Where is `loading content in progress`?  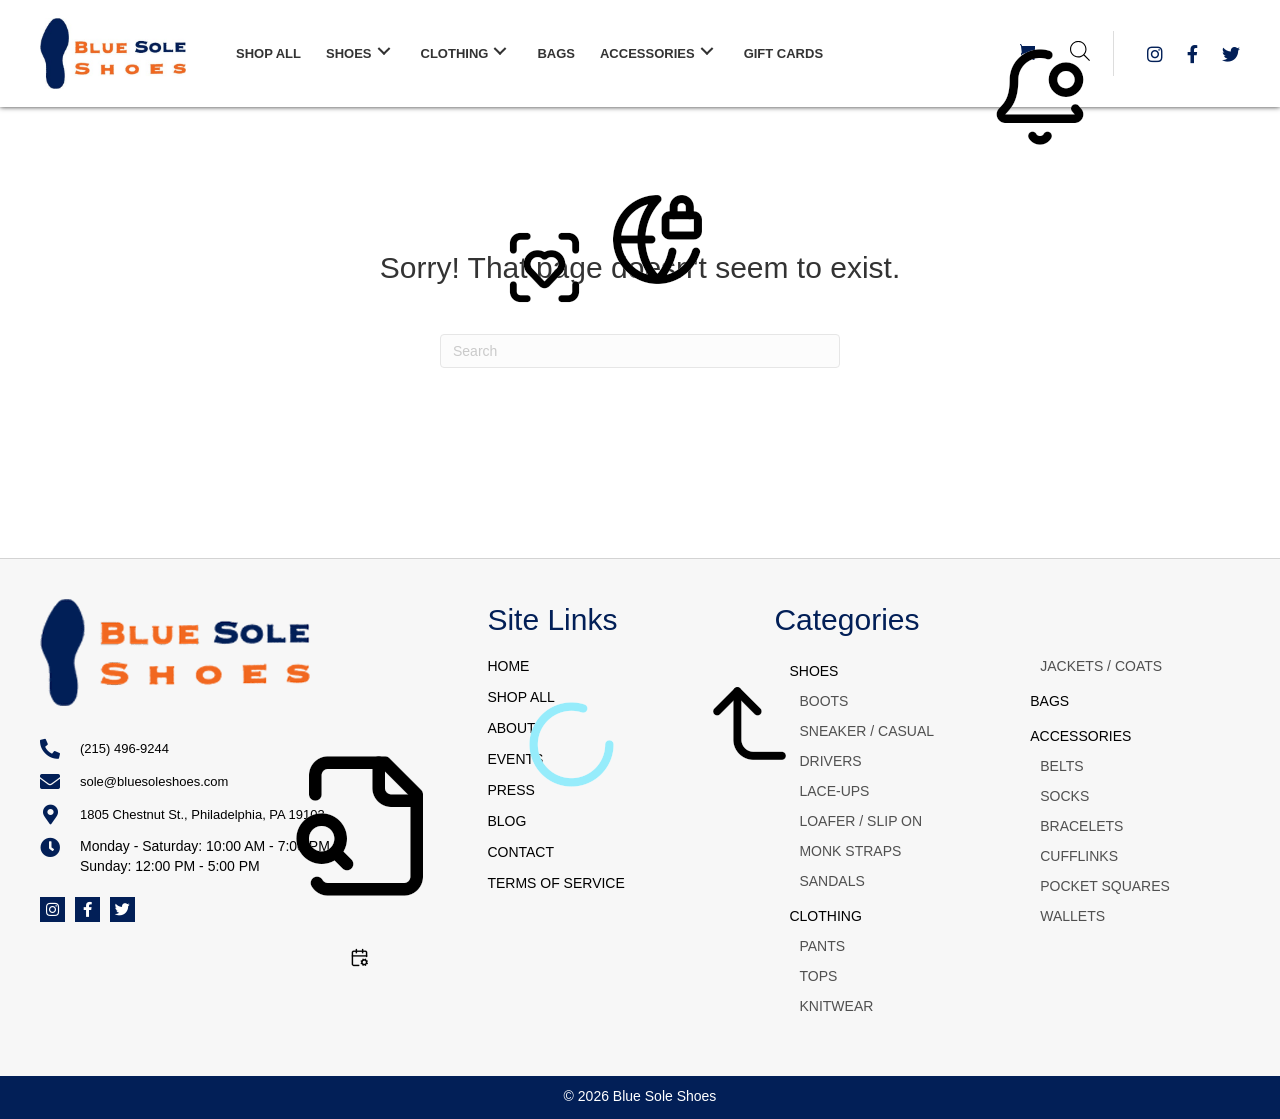 loading content in progress is located at coordinates (571, 744).